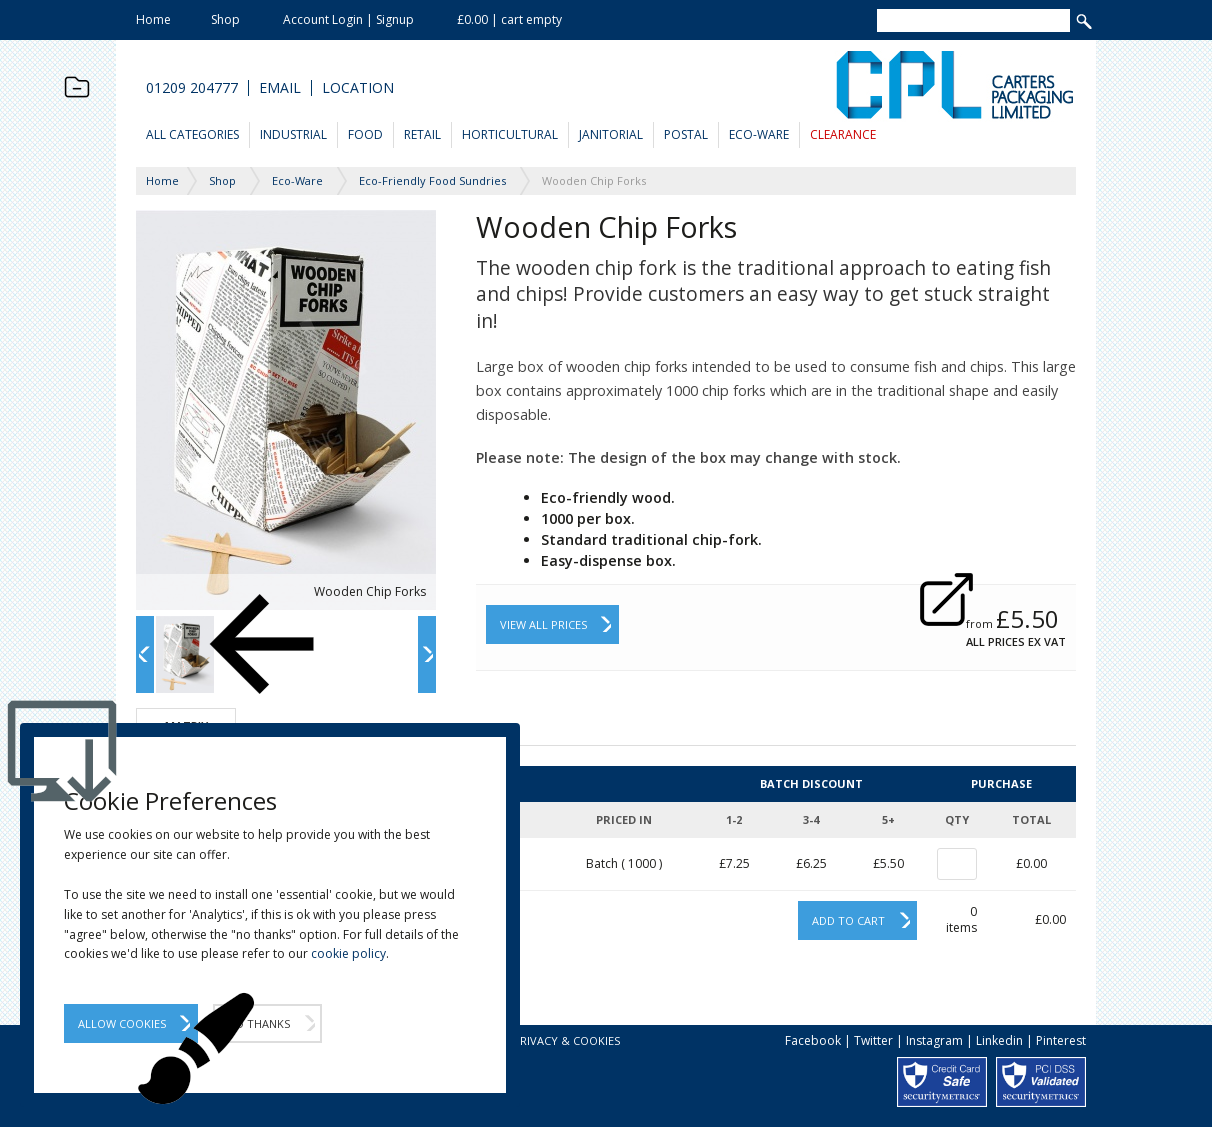  What do you see at coordinates (62, 747) in the screenshot?
I see `download file to desktop` at bounding box center [62, 747].